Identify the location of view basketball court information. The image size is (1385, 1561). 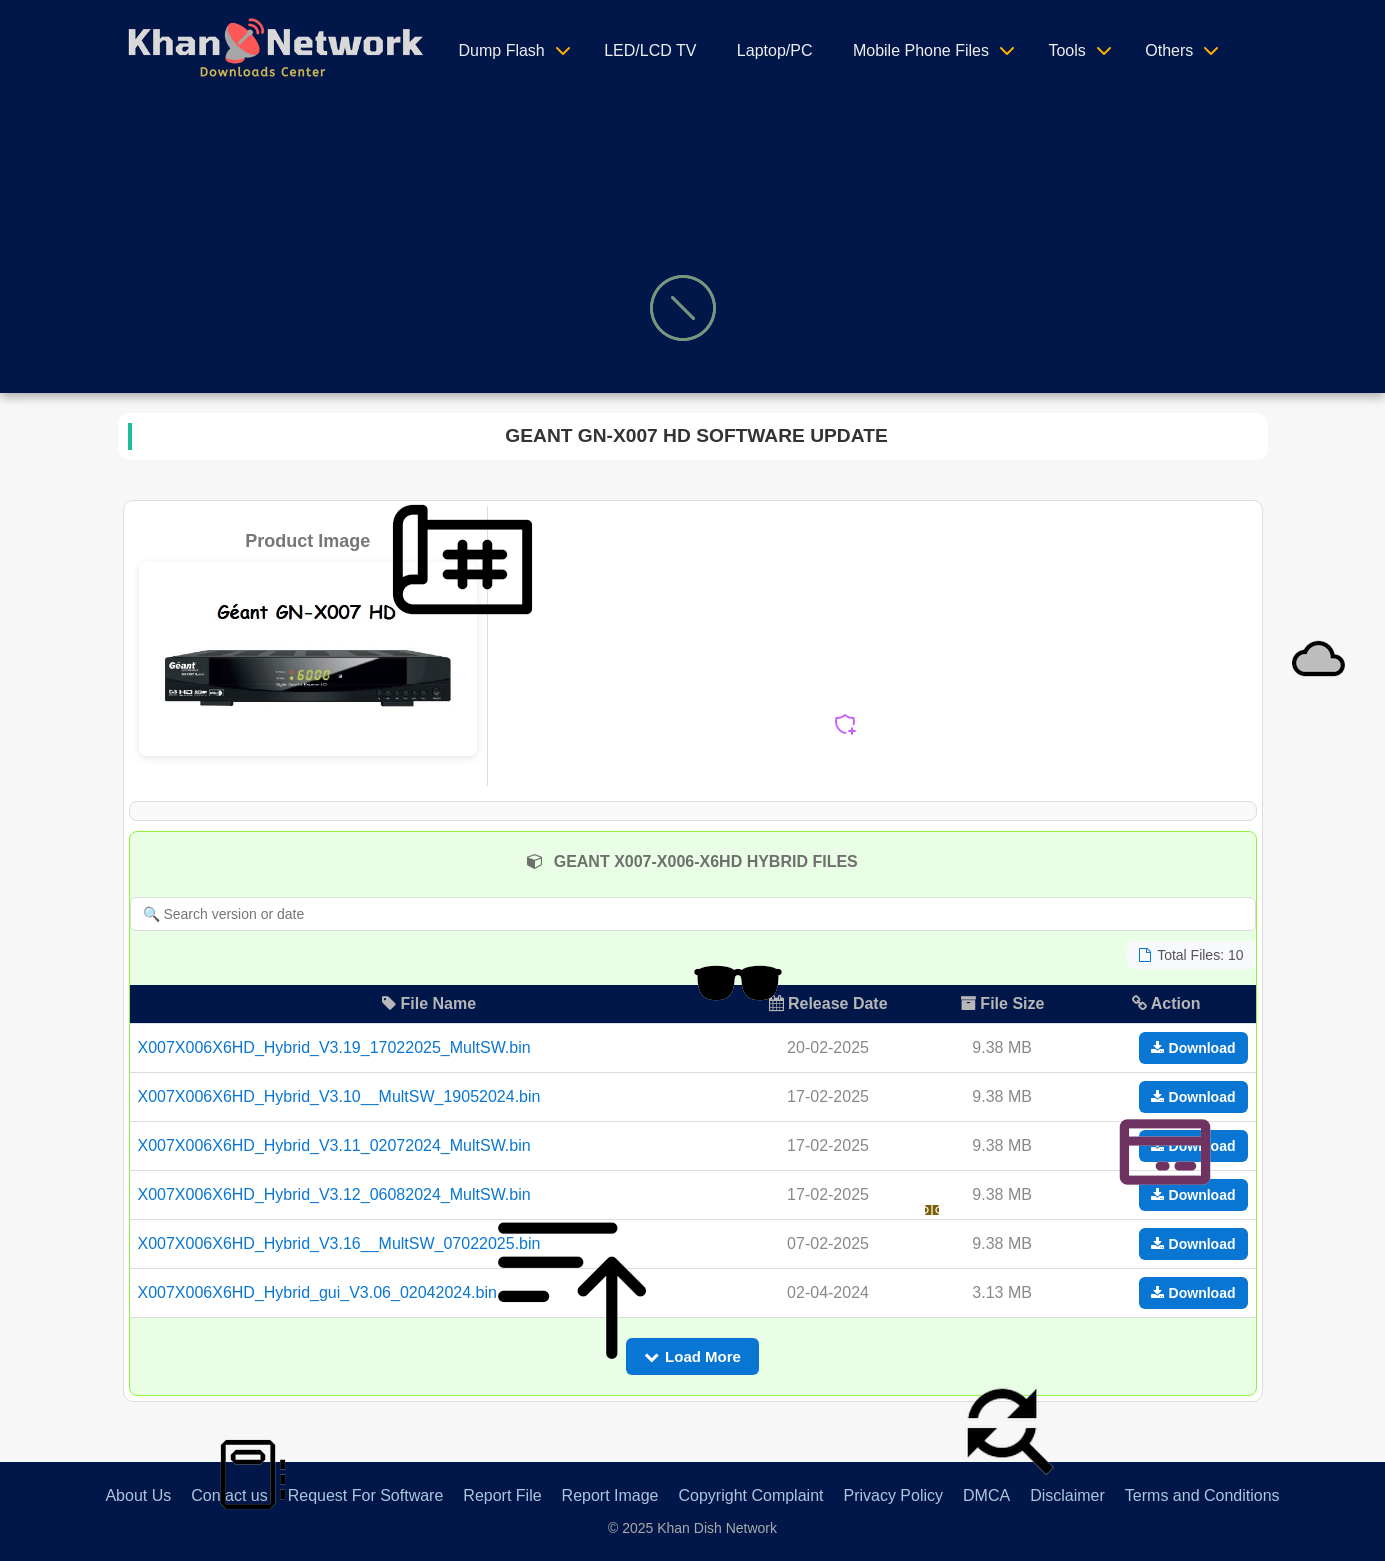
(932, 1210).